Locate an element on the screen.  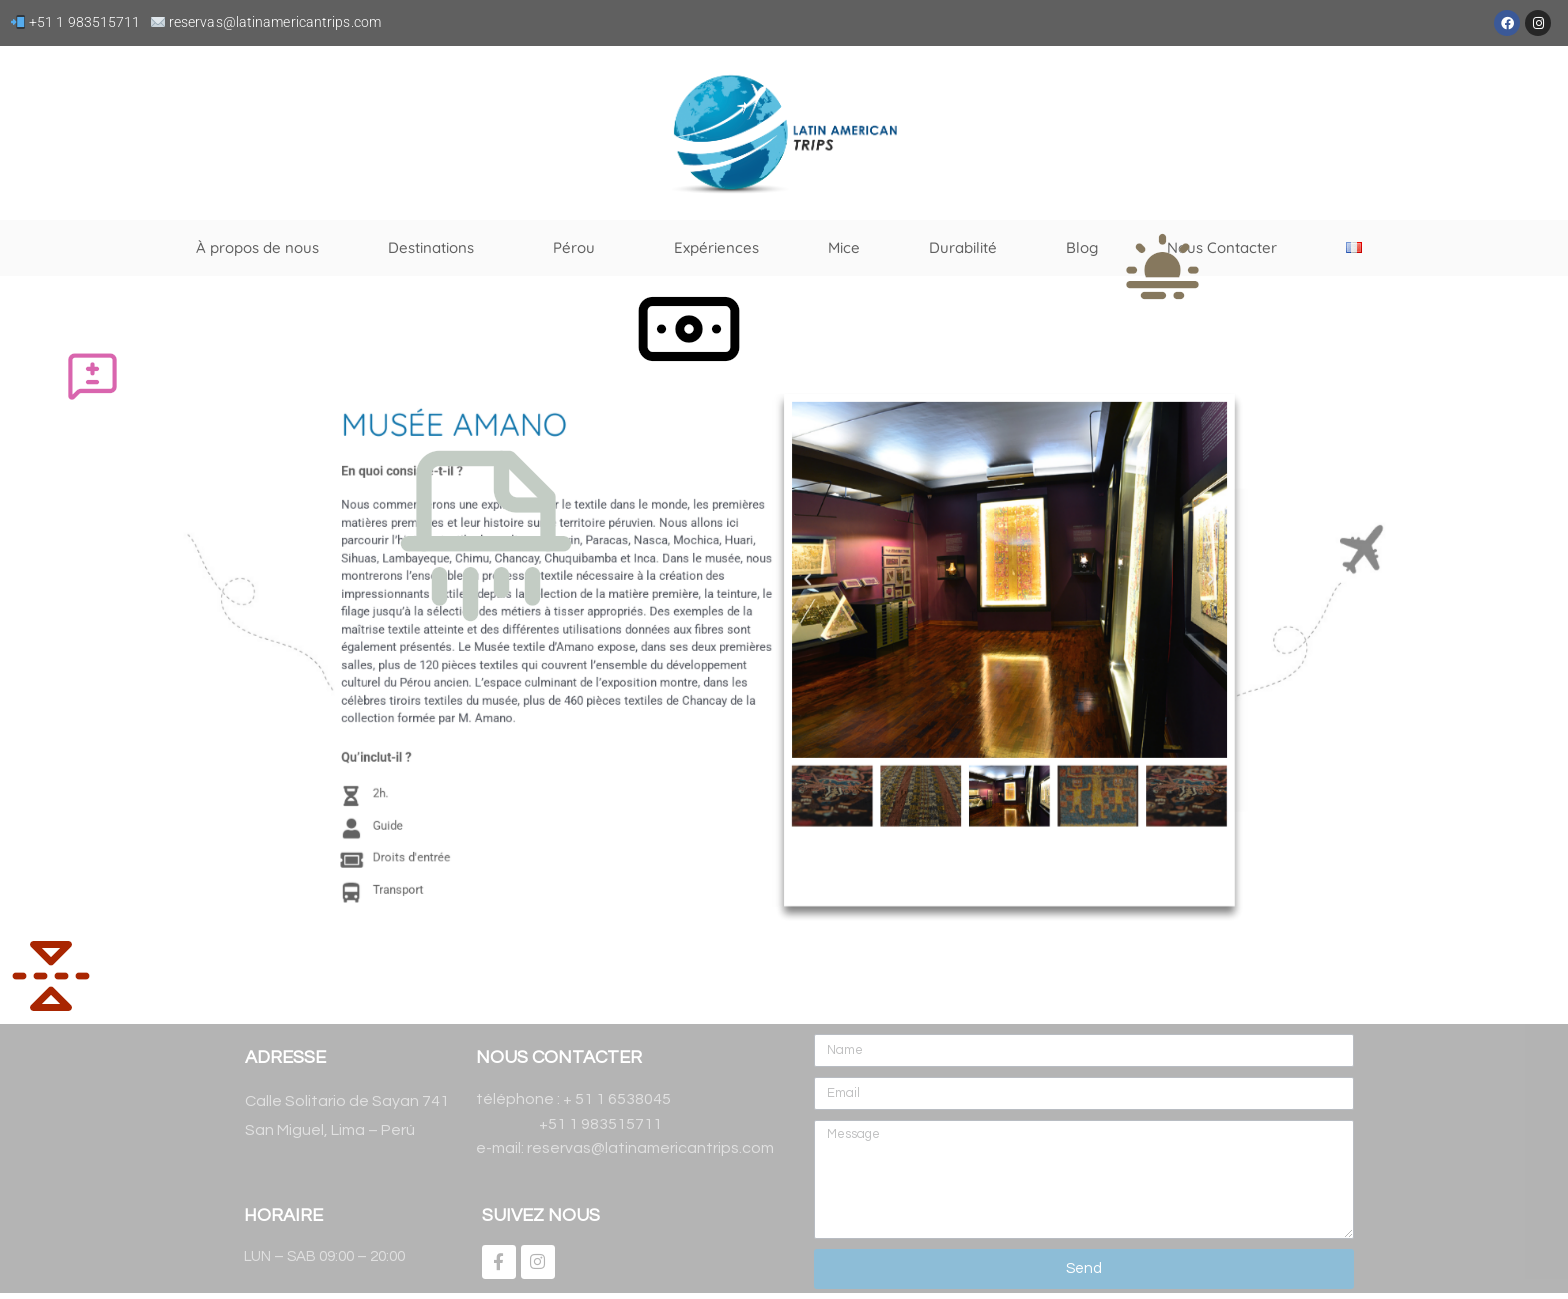
compare or show differences between messages is located at coordinates (92, 375).